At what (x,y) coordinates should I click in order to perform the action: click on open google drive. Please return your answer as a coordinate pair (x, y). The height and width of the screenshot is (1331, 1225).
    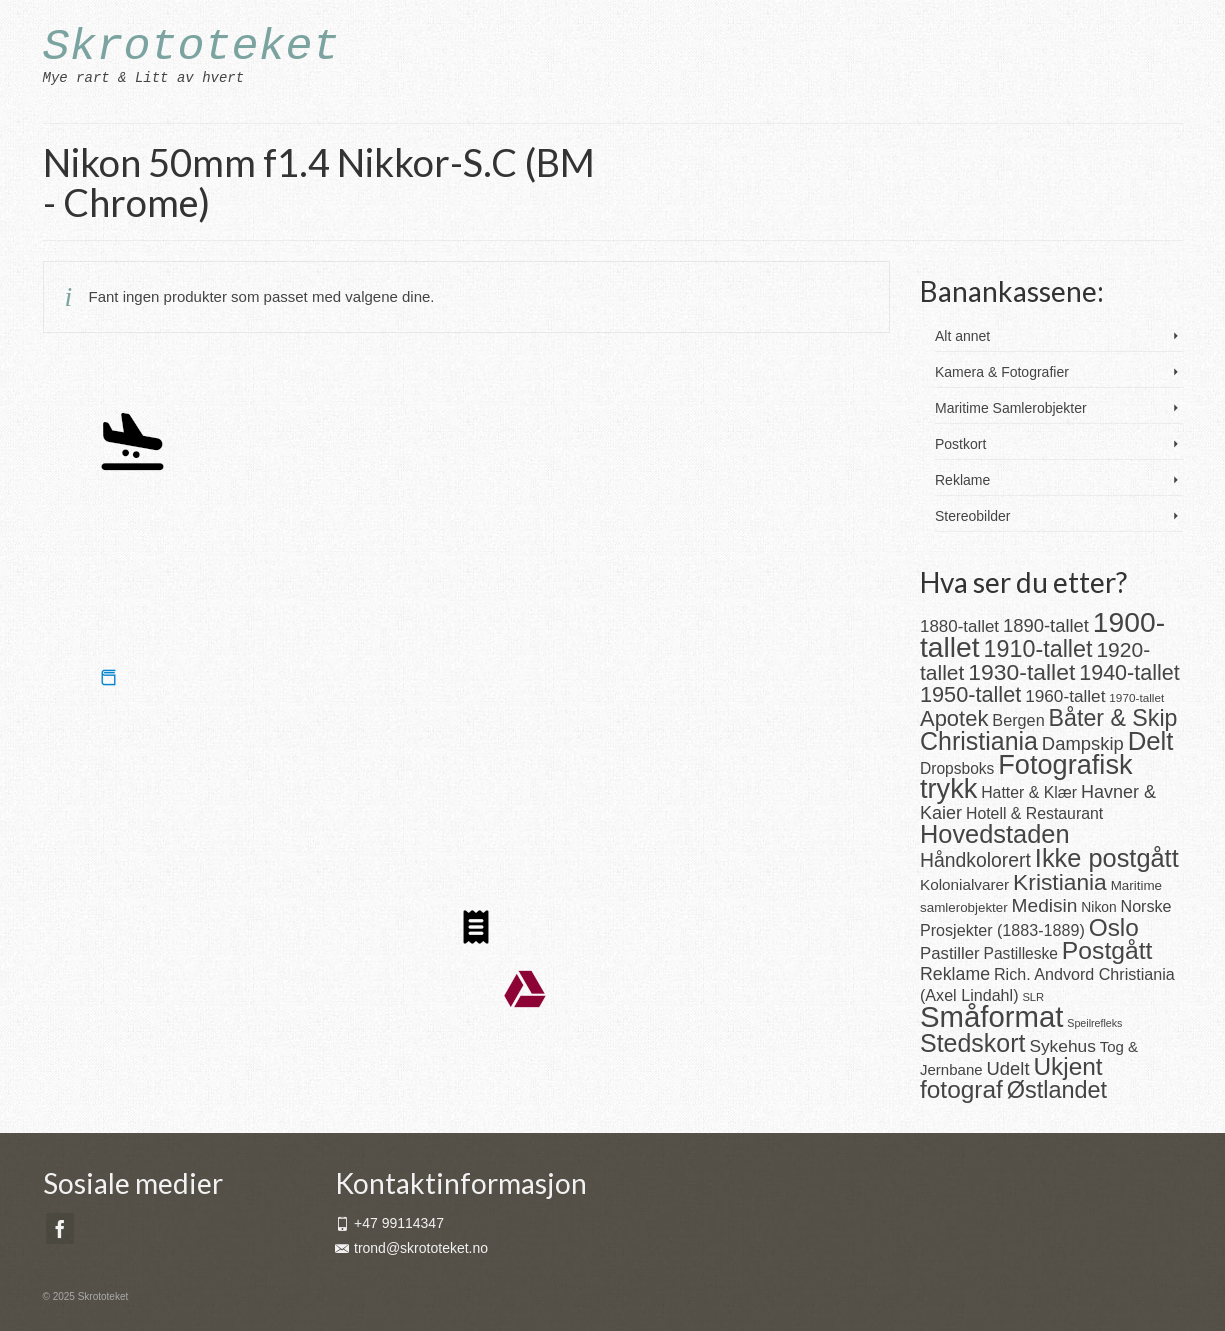
    Looking at the image, I should click on (525, 989).